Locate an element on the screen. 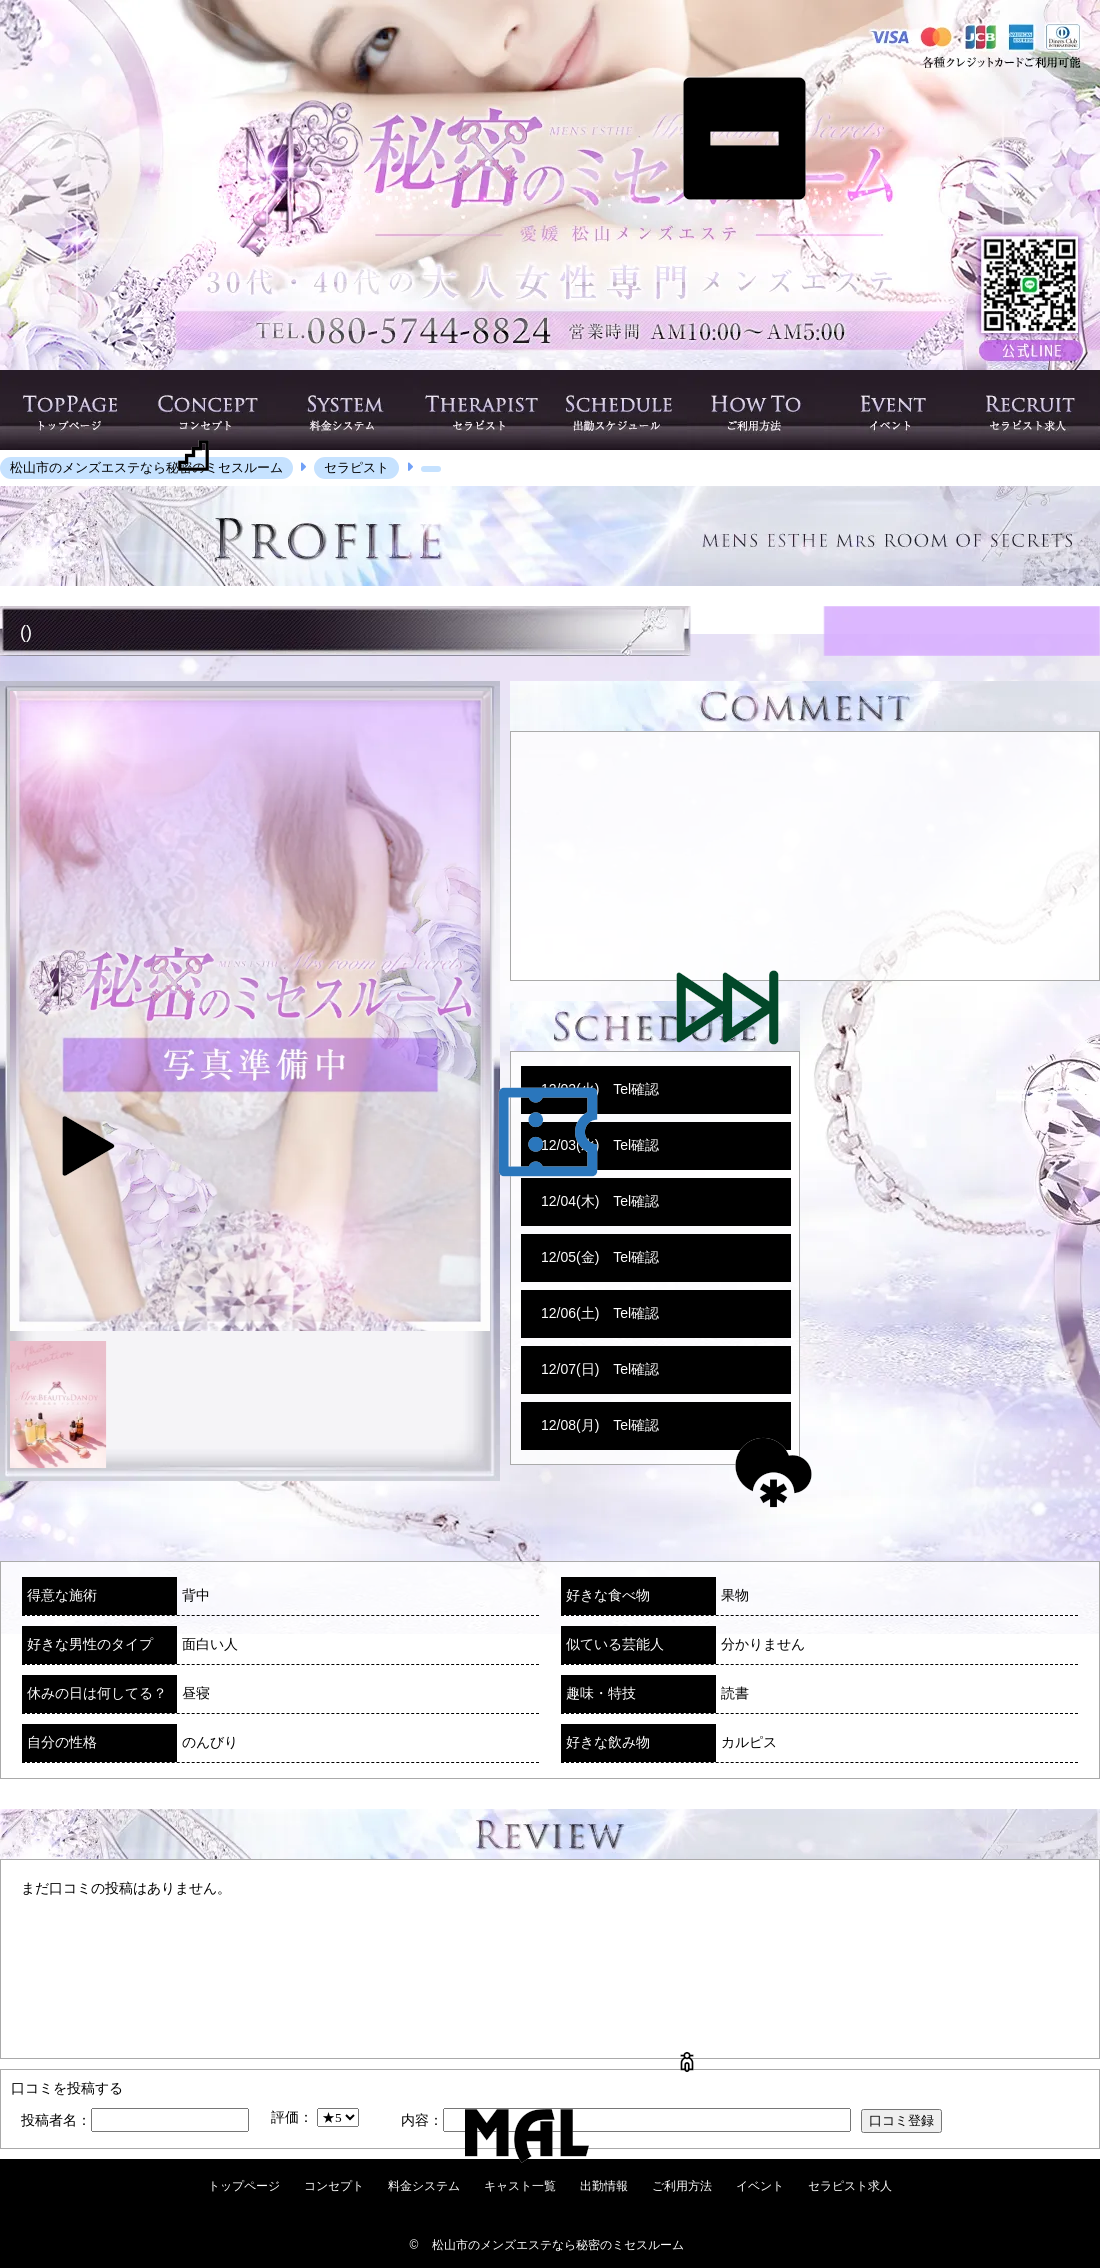 The width and height of the screenshot is (1100, 2268). view available coupons or discounts is located at coordinates (548, 1132).